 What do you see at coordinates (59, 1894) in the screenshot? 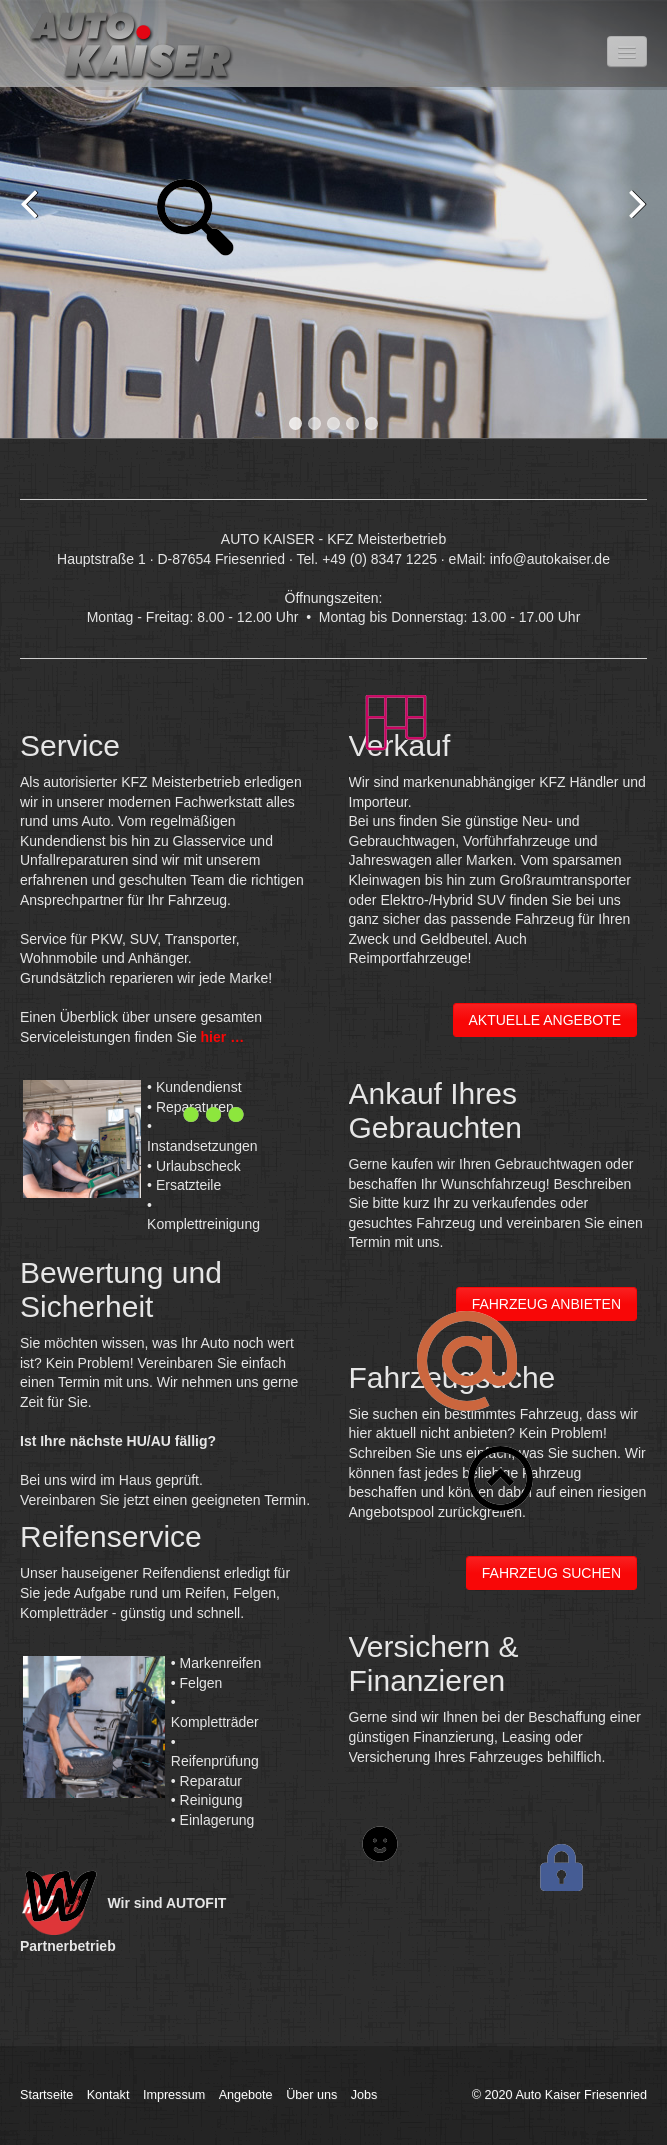
I see `open Webflow website builder` at bounding box center [59, 1894].